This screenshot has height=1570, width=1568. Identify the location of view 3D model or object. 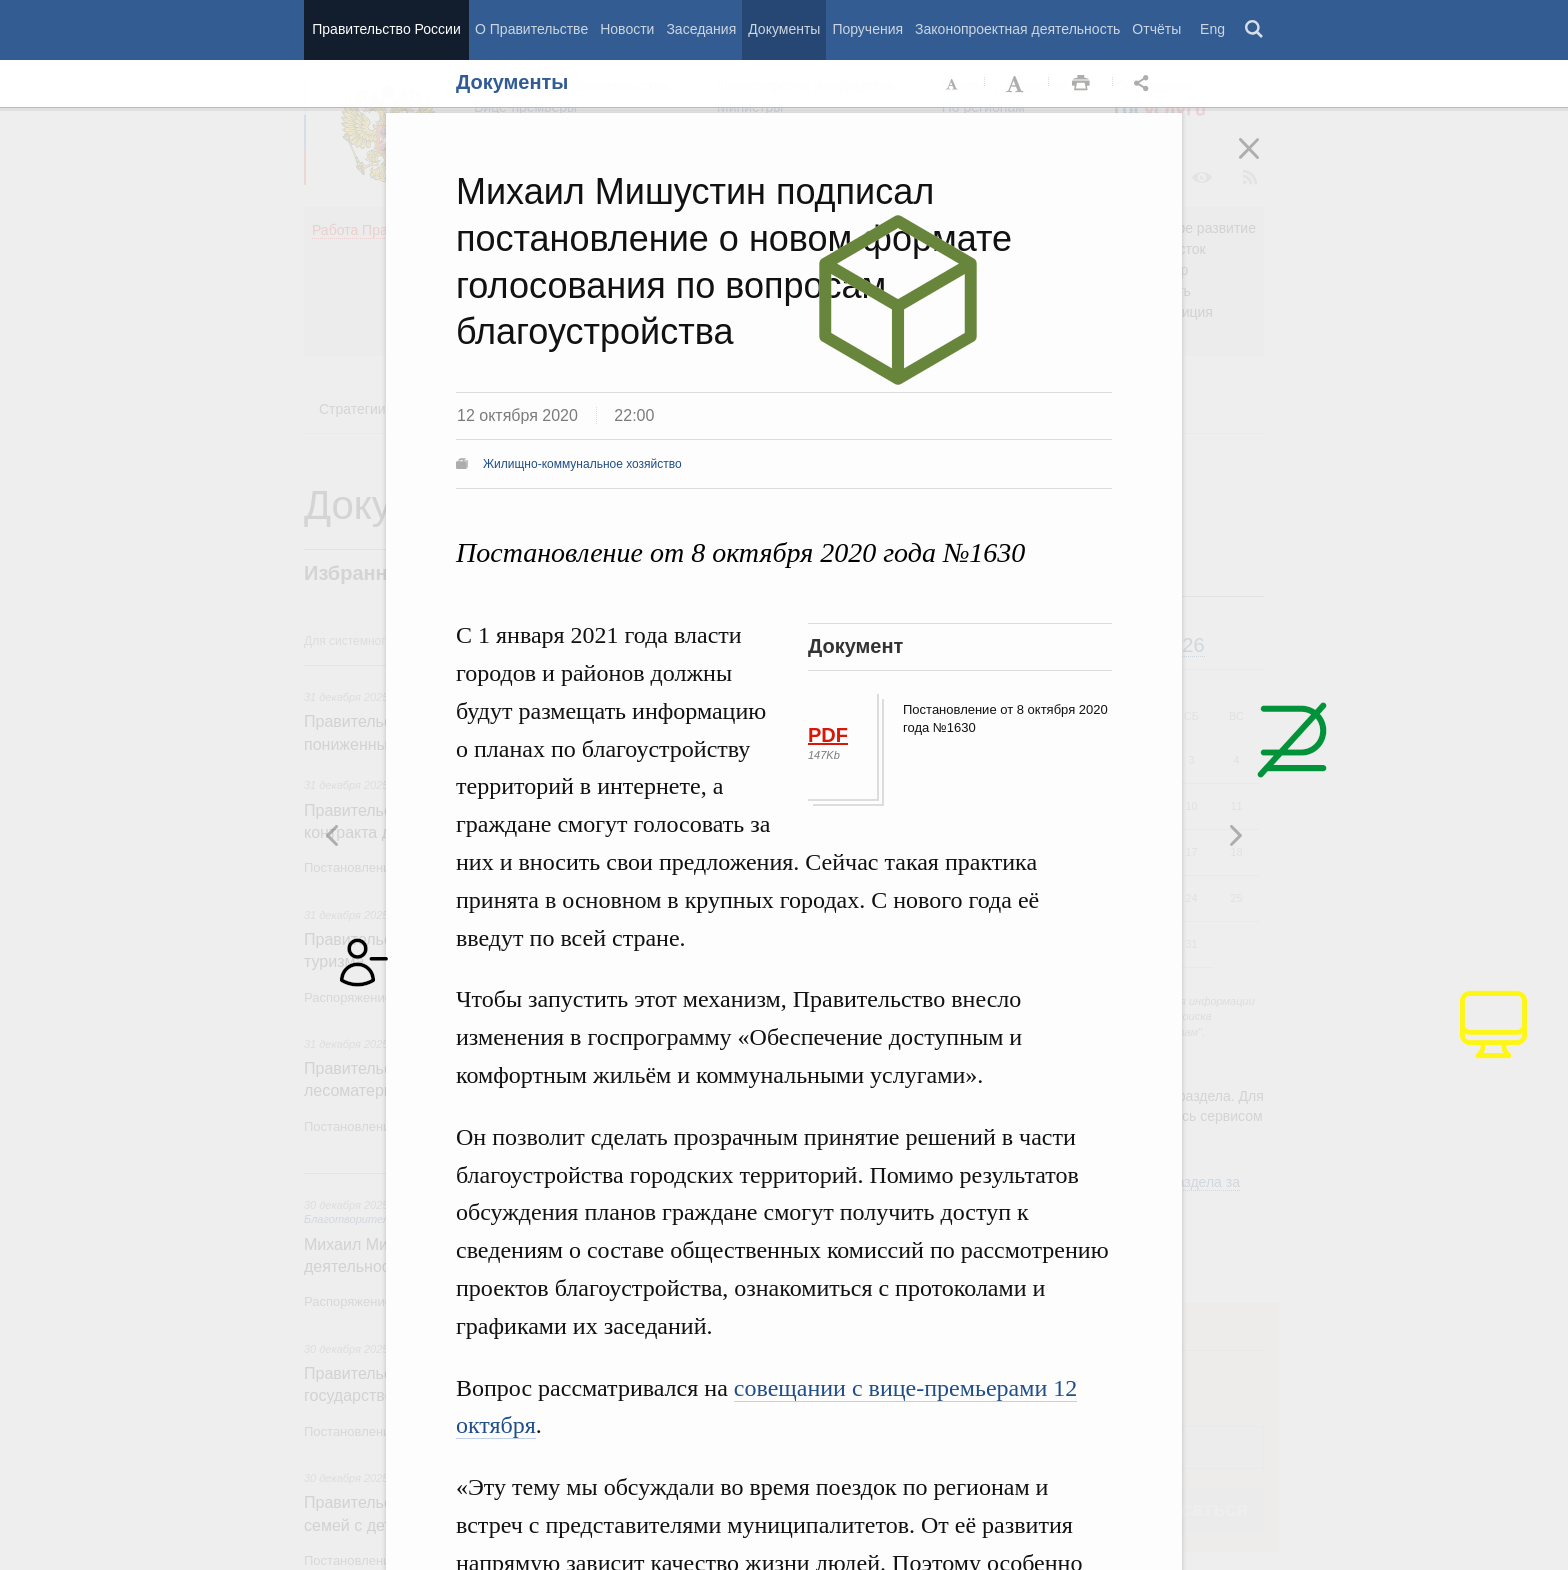
(898, 300).